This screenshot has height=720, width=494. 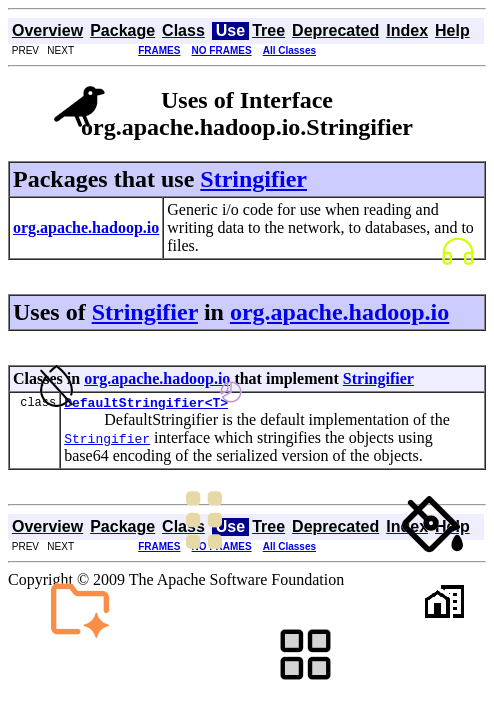 What do you see at coordinates (231, 392) in the screenshot?
I see `view analytics or statistics breakdown` at bounding box center [231, 392].